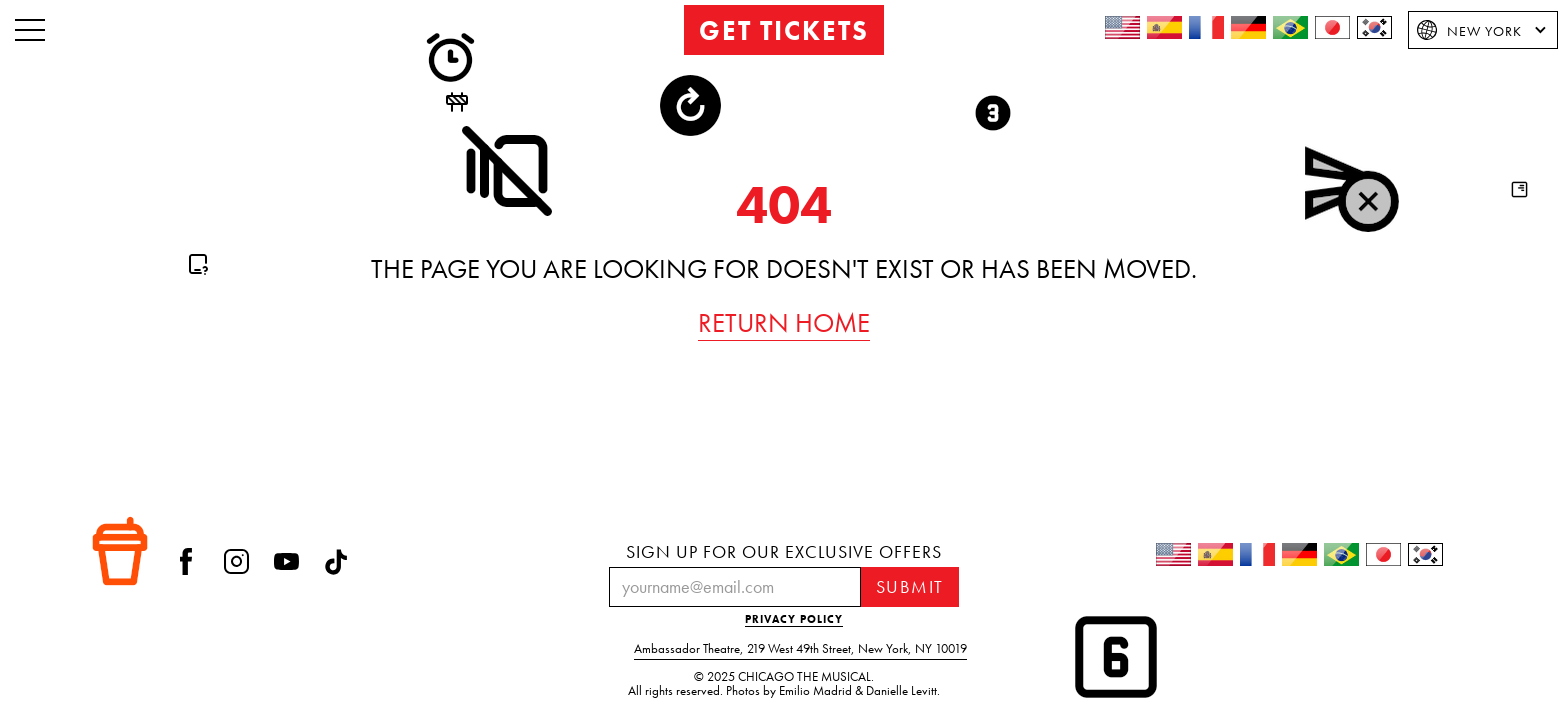 This screenshot has width=1568, height=720. What do you see at coordinates (993, 113) in the screenshot?
I see `step 3 in a multi-step process or wizard` at bounding box center [993, 113].